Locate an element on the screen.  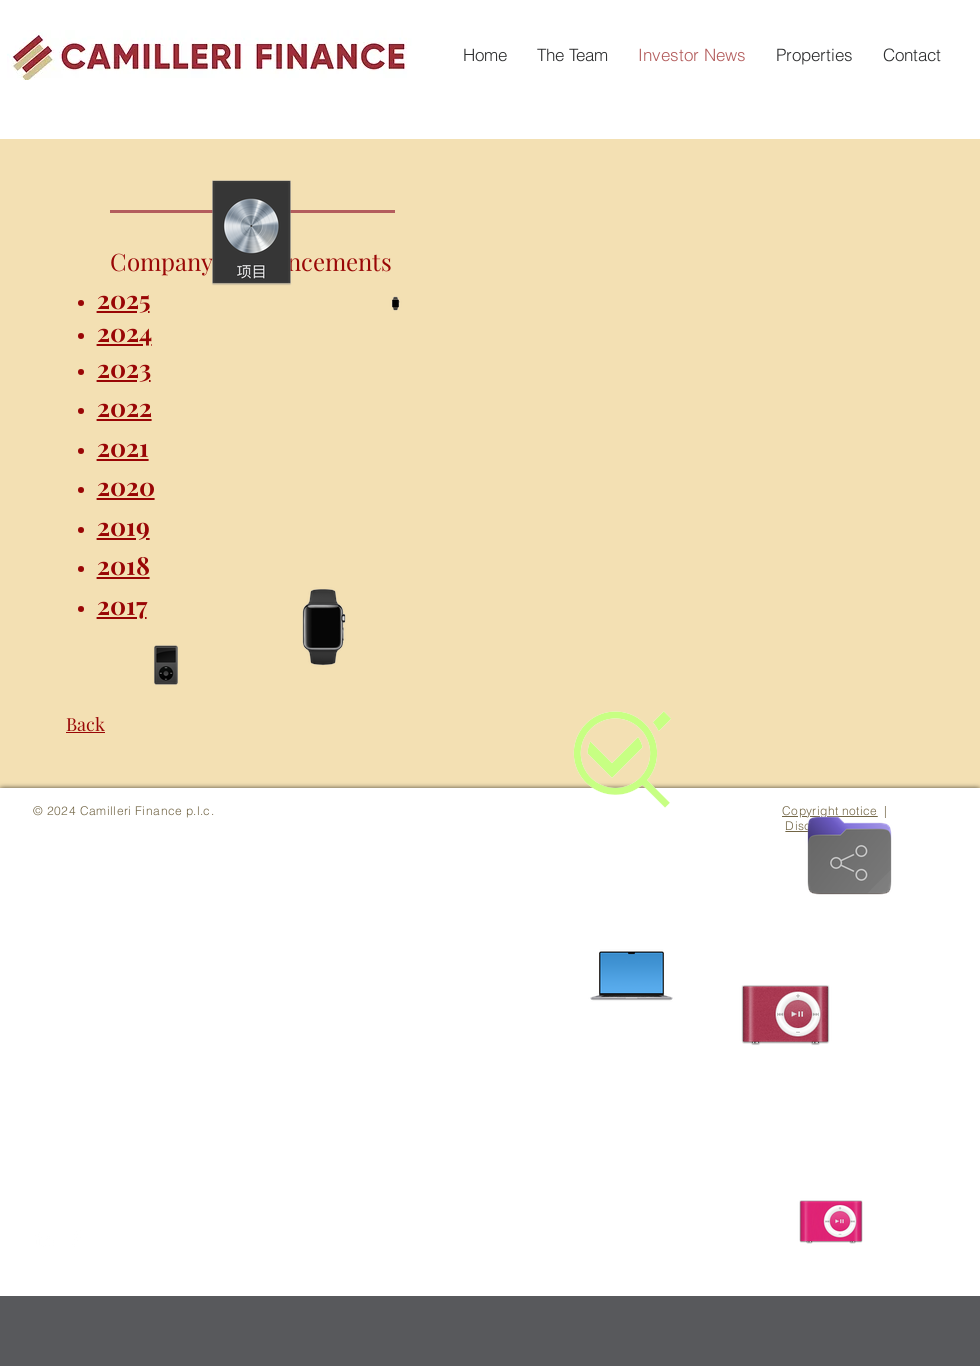
open system configuration or setup assistant is located at coordinates (622, 759).